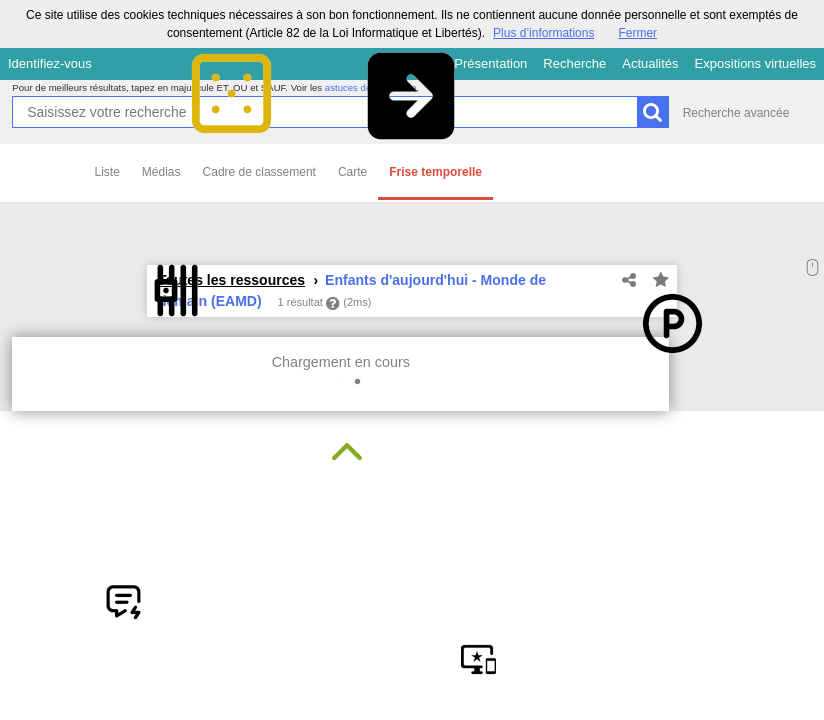 This screenshot has height=720, width=824. What do you see at coordinates (411, 96) in the screenshot?
I see `proceed to next step` at bounding box center [411, 96].